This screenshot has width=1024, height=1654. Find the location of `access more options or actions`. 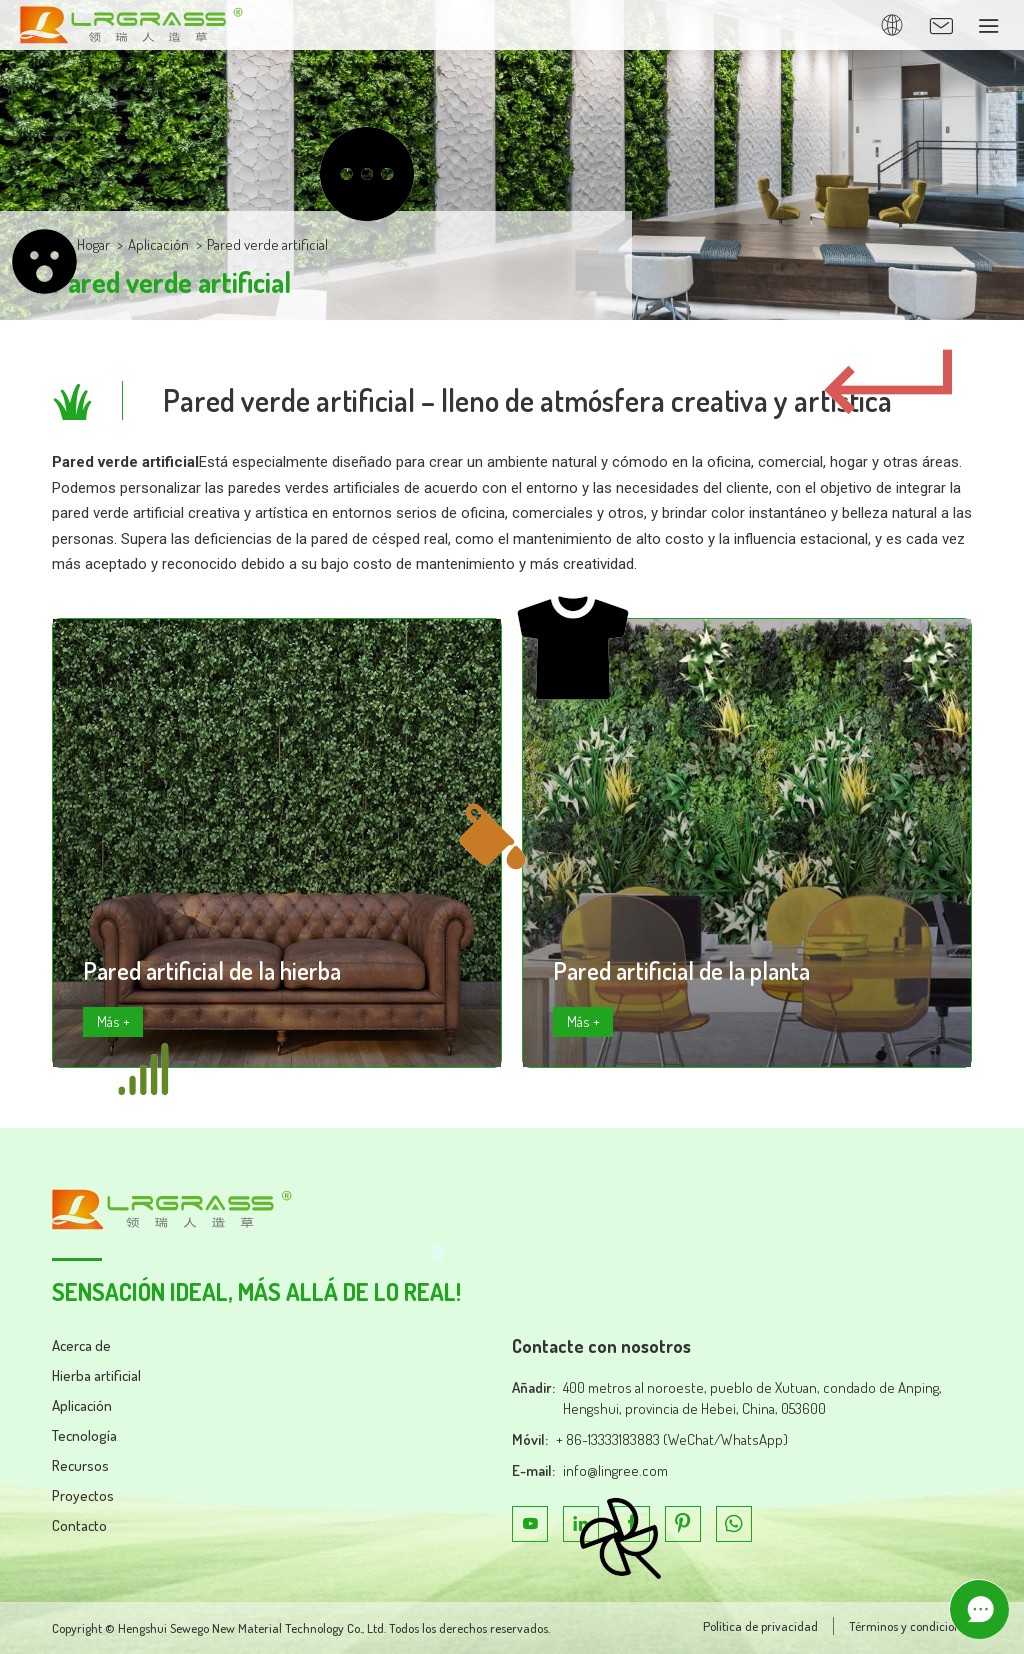

access more options or actions is located at coordinates (367, 174).